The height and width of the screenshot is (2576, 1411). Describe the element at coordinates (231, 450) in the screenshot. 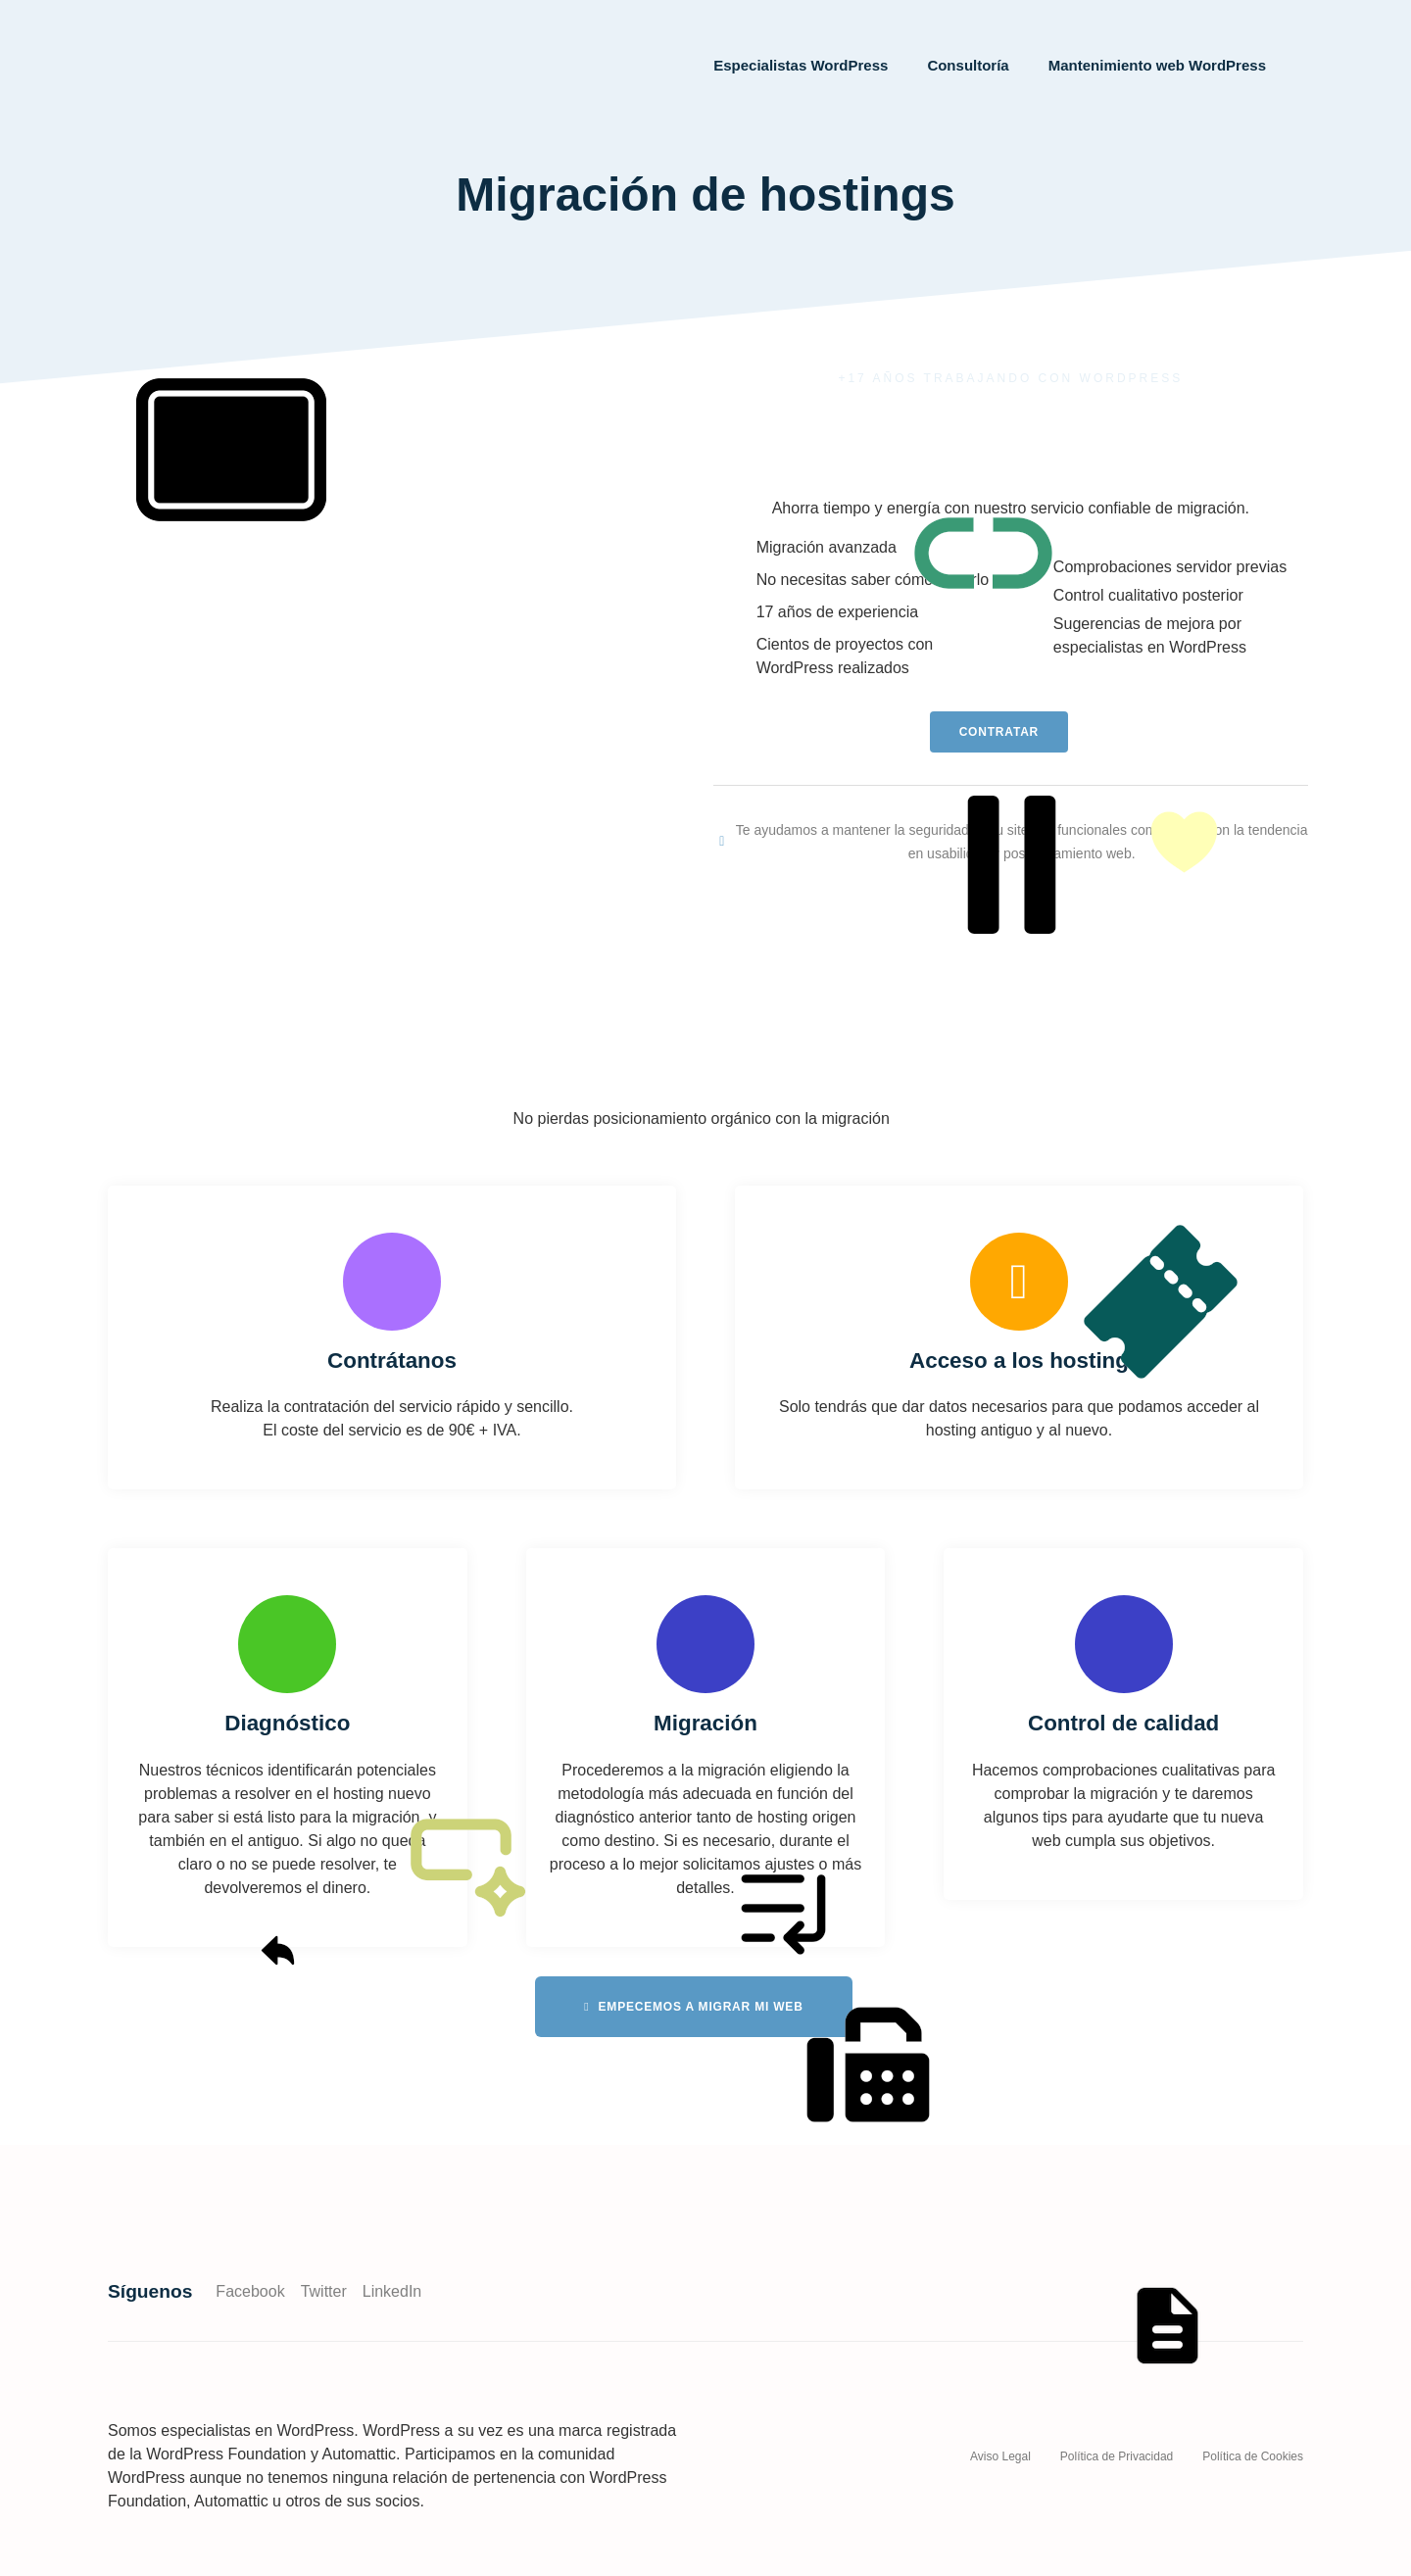

I see `switch to landscape orientation` at that location.